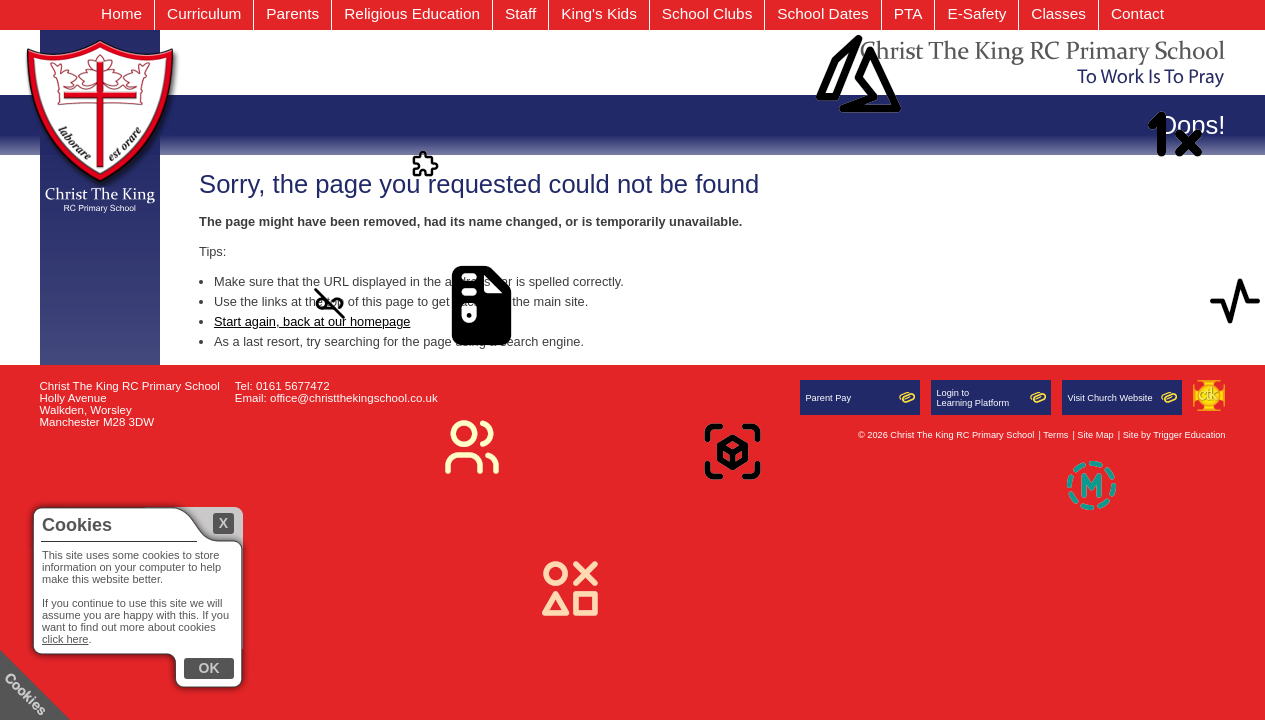  Describe the element at coordinates (329, 303) in the screenshot. I see `voicemail disabled or unavailable` at that location.